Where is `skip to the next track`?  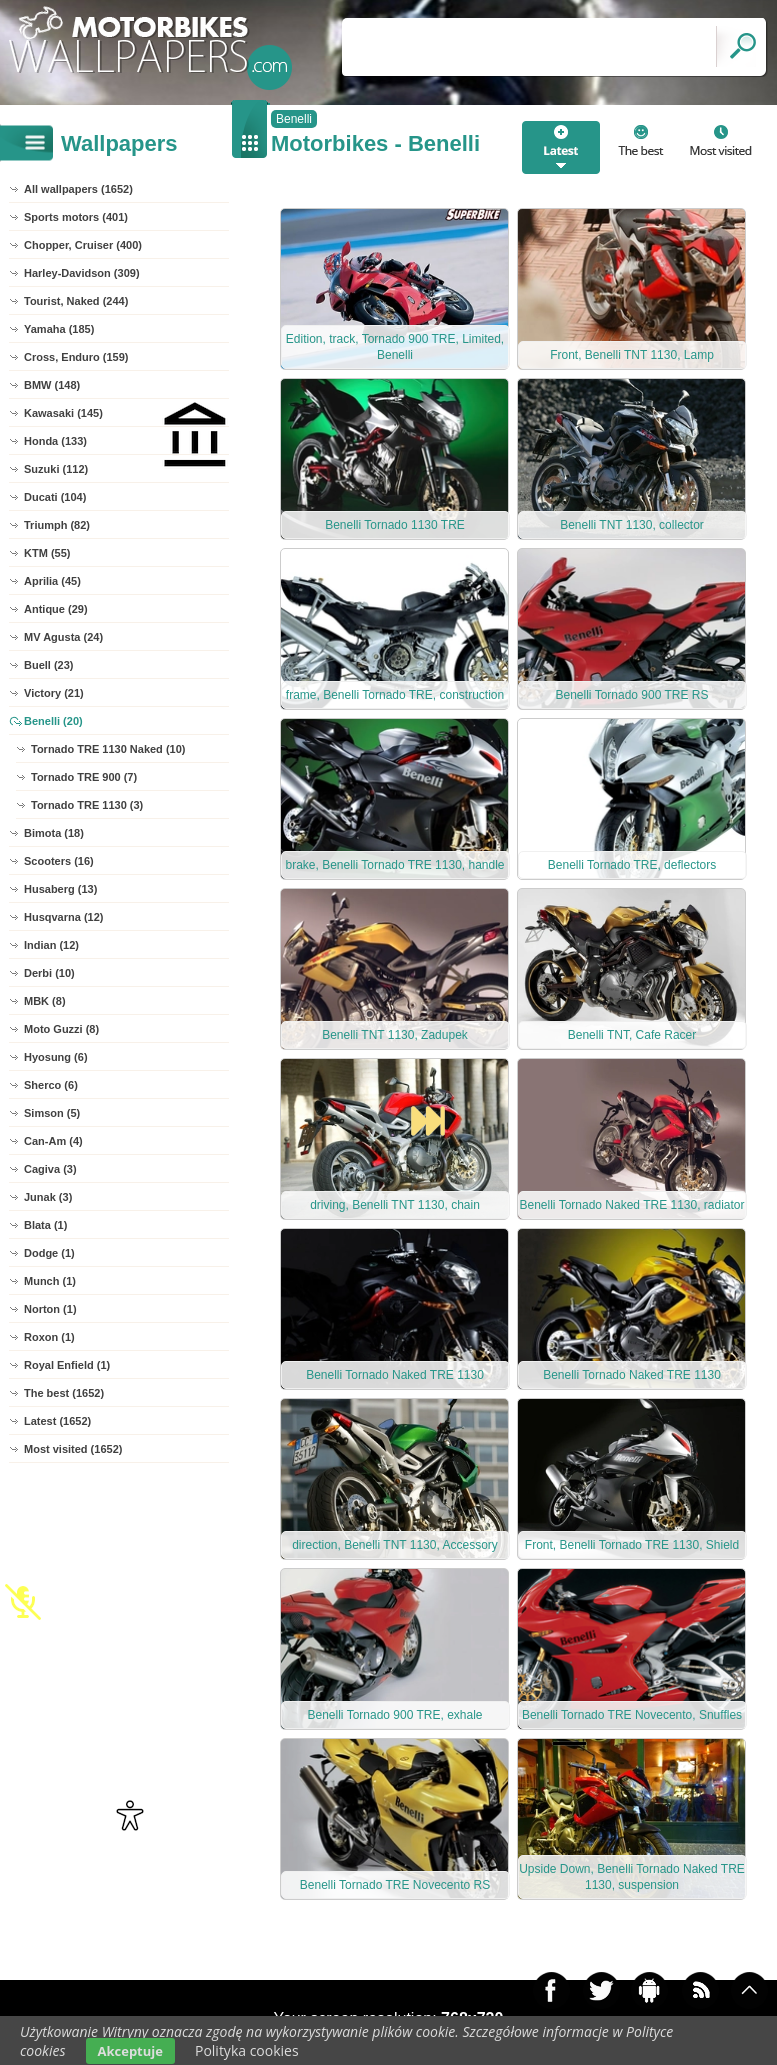 skip to the next track is located at coordinates (428, 1121).